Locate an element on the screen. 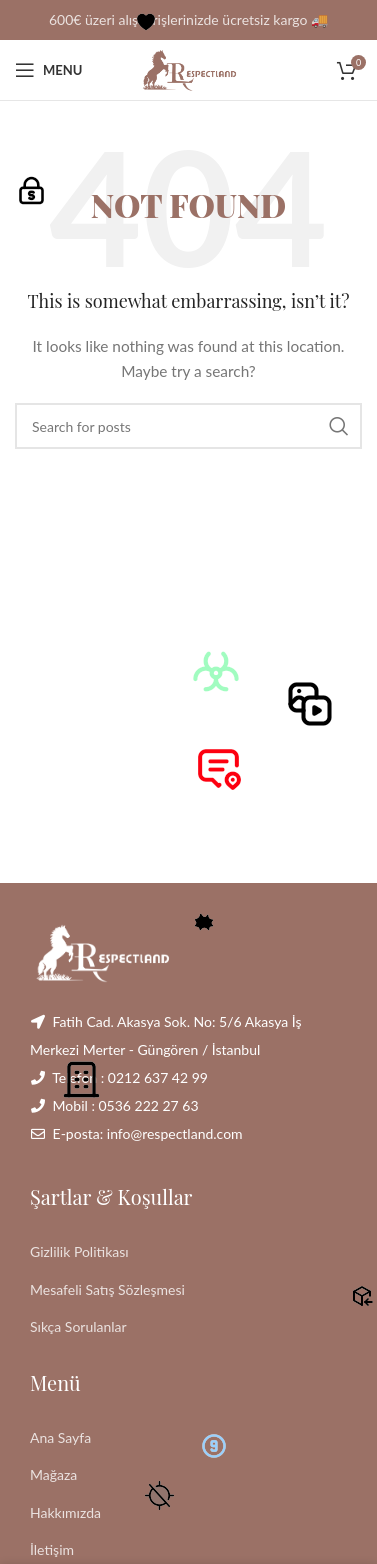  indicates item number 9 in a numbered list or sequence is located at coordinates (214, 1446).